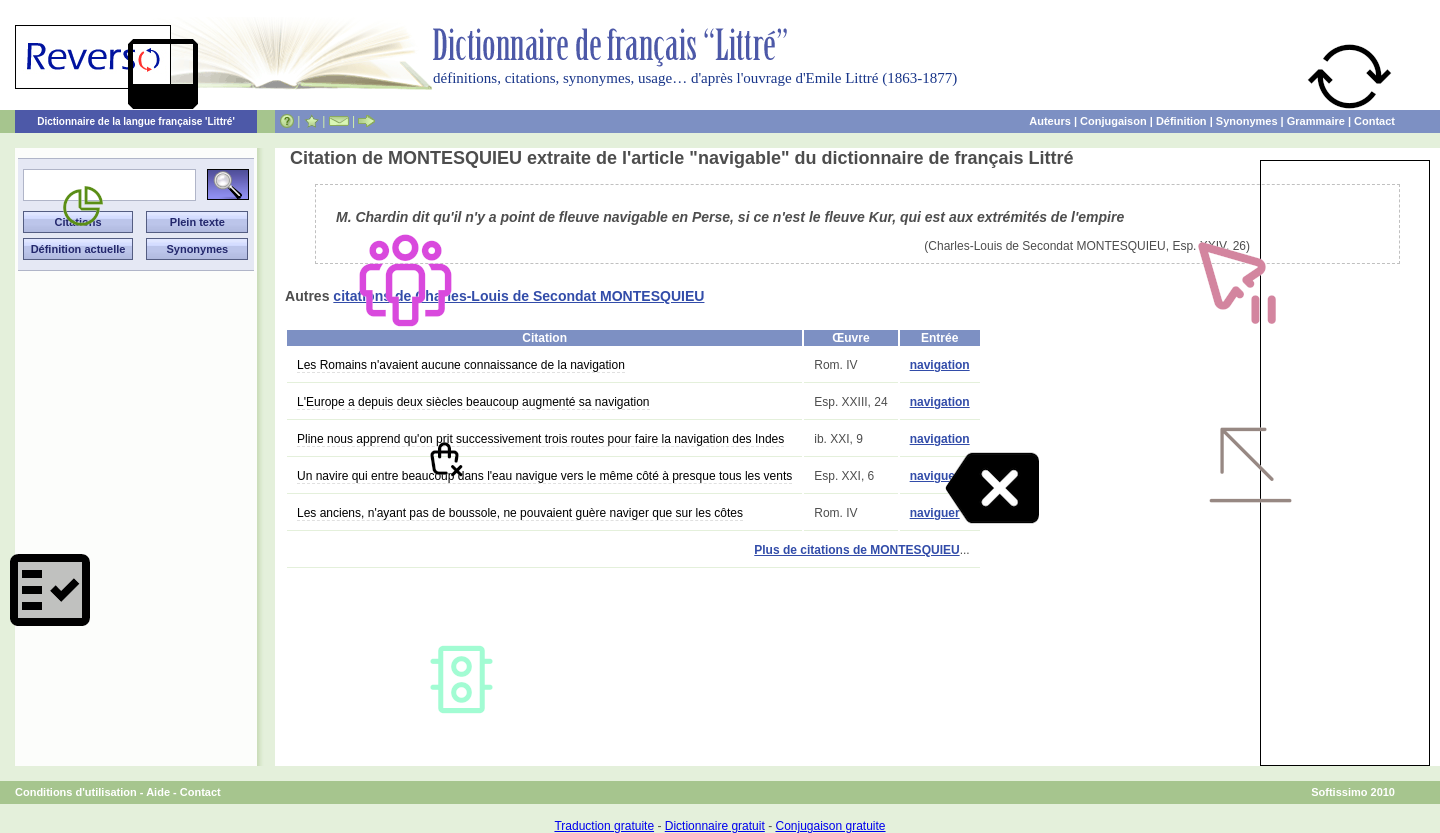 This screenshot has width=1440, height=833. What do you see at coordinates (1235, 279) in the screenshot?
I see `pause cursor tracking or pointer activity` at bounding box center [1235, 279].